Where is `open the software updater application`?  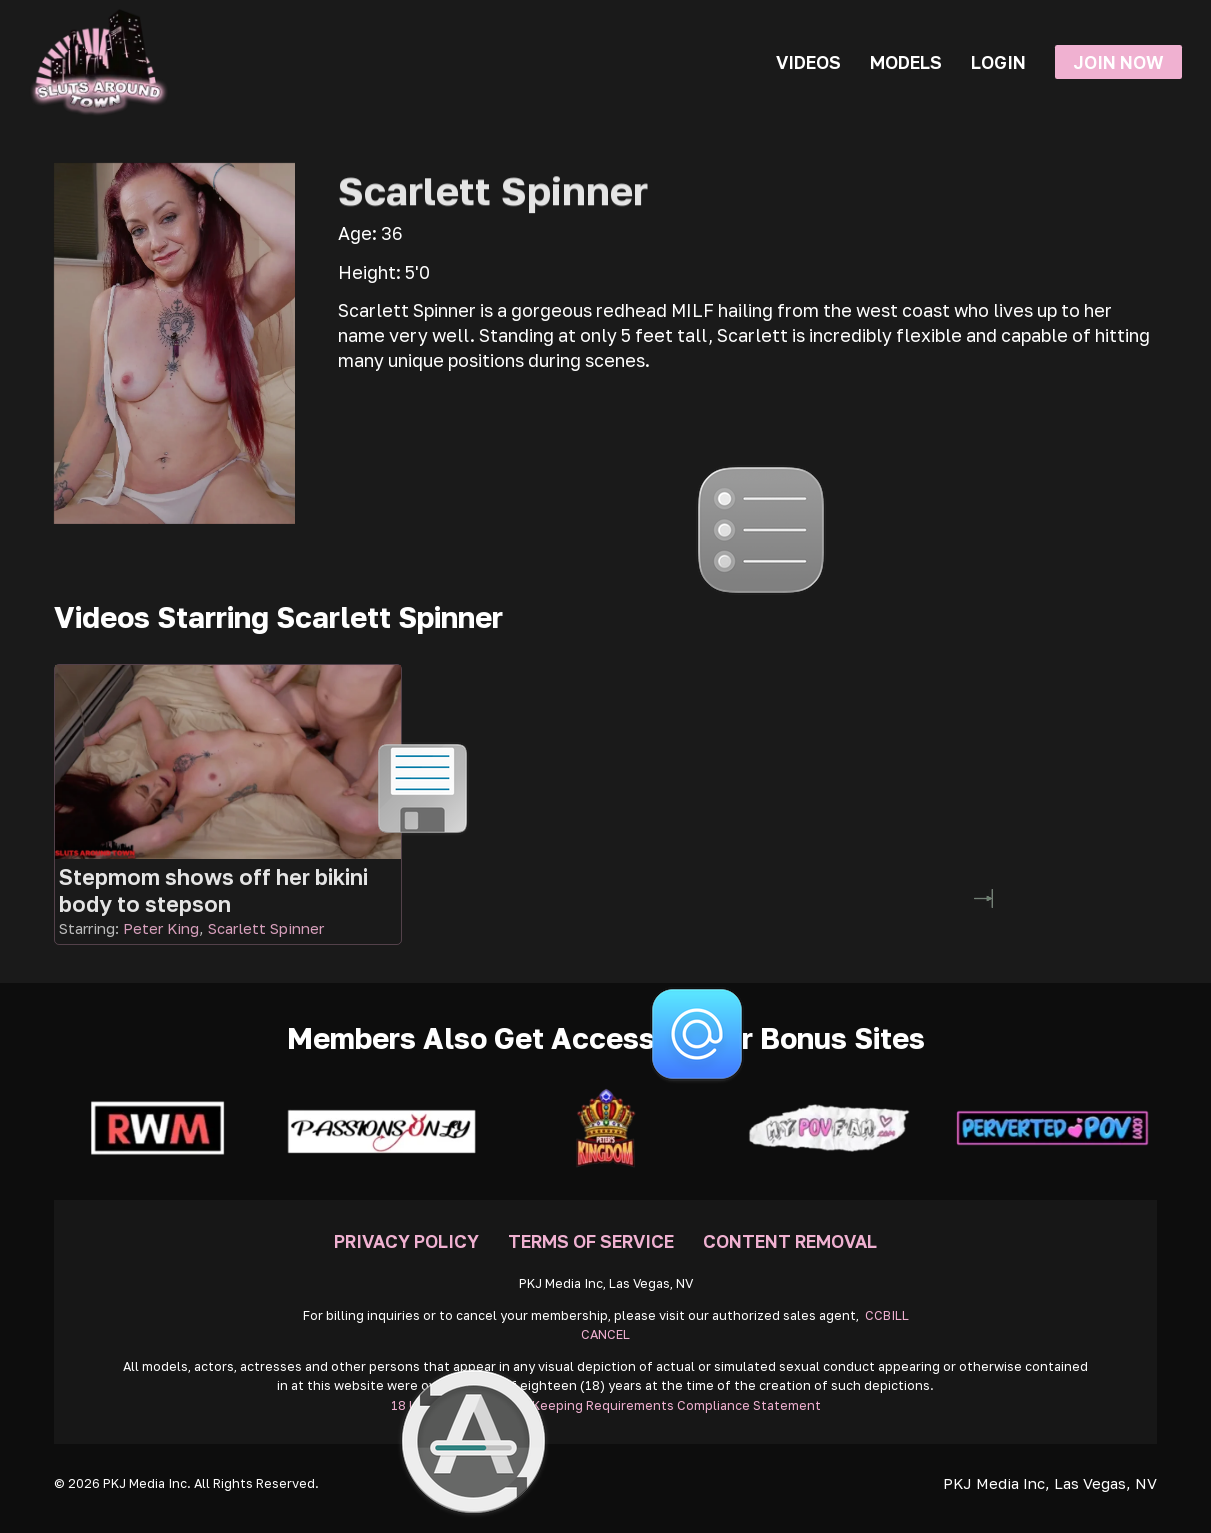 open the software updater application is located at coordinates (473, 1441).